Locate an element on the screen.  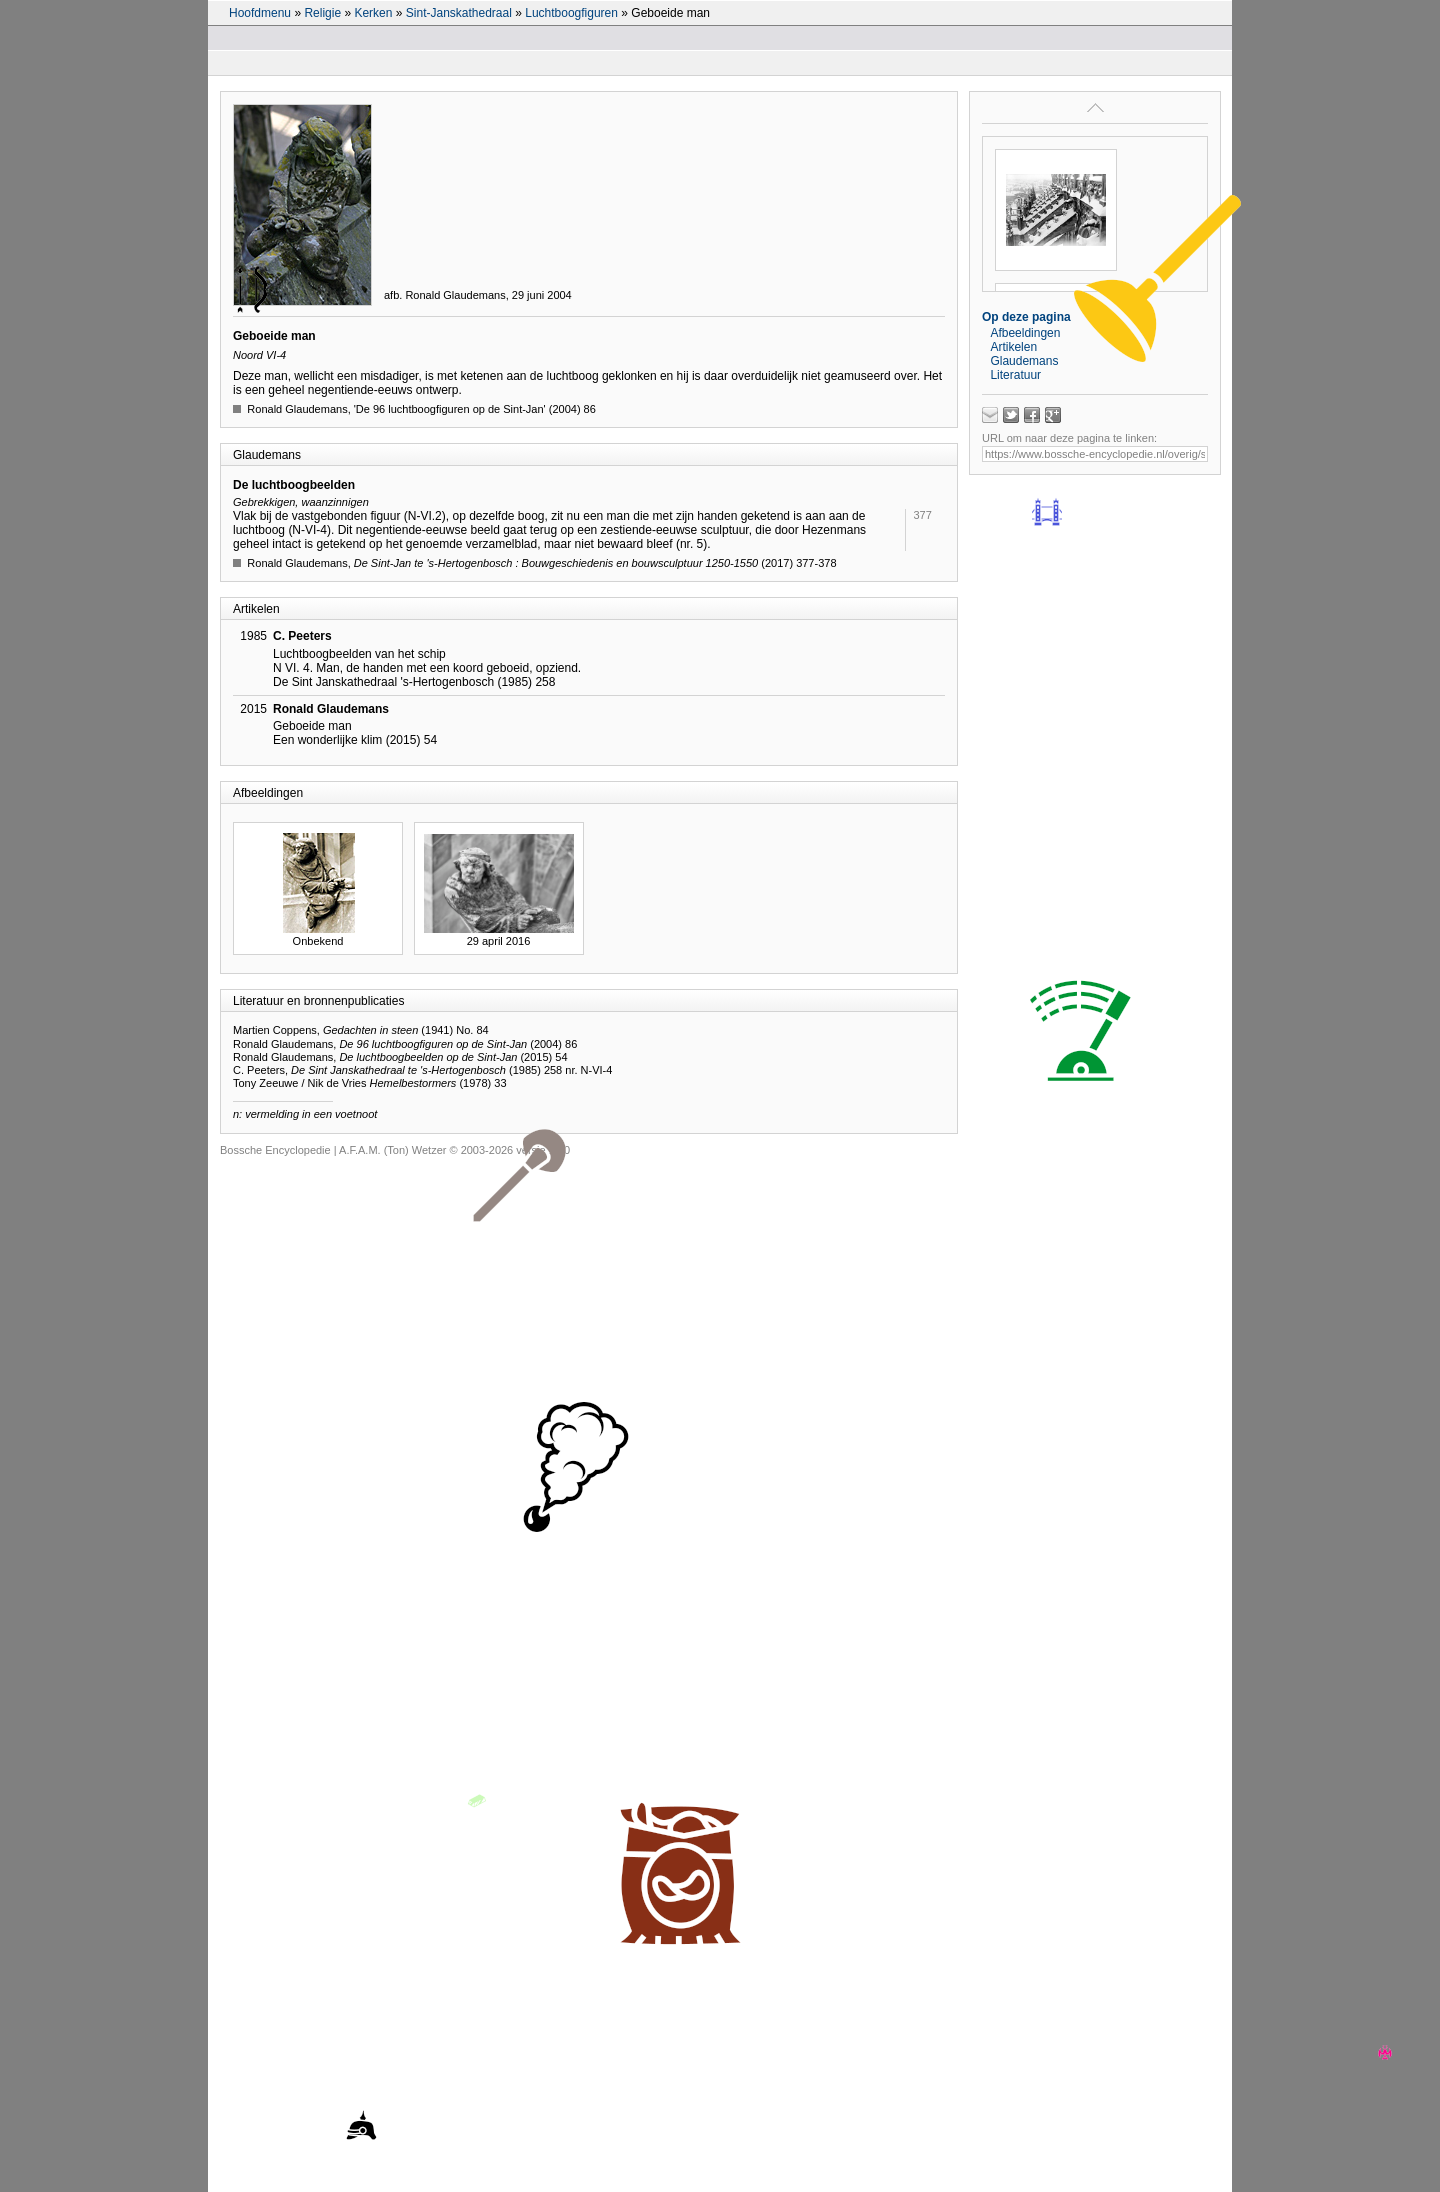
select prussian/german historical faction is located at coordinates (361, 2126).